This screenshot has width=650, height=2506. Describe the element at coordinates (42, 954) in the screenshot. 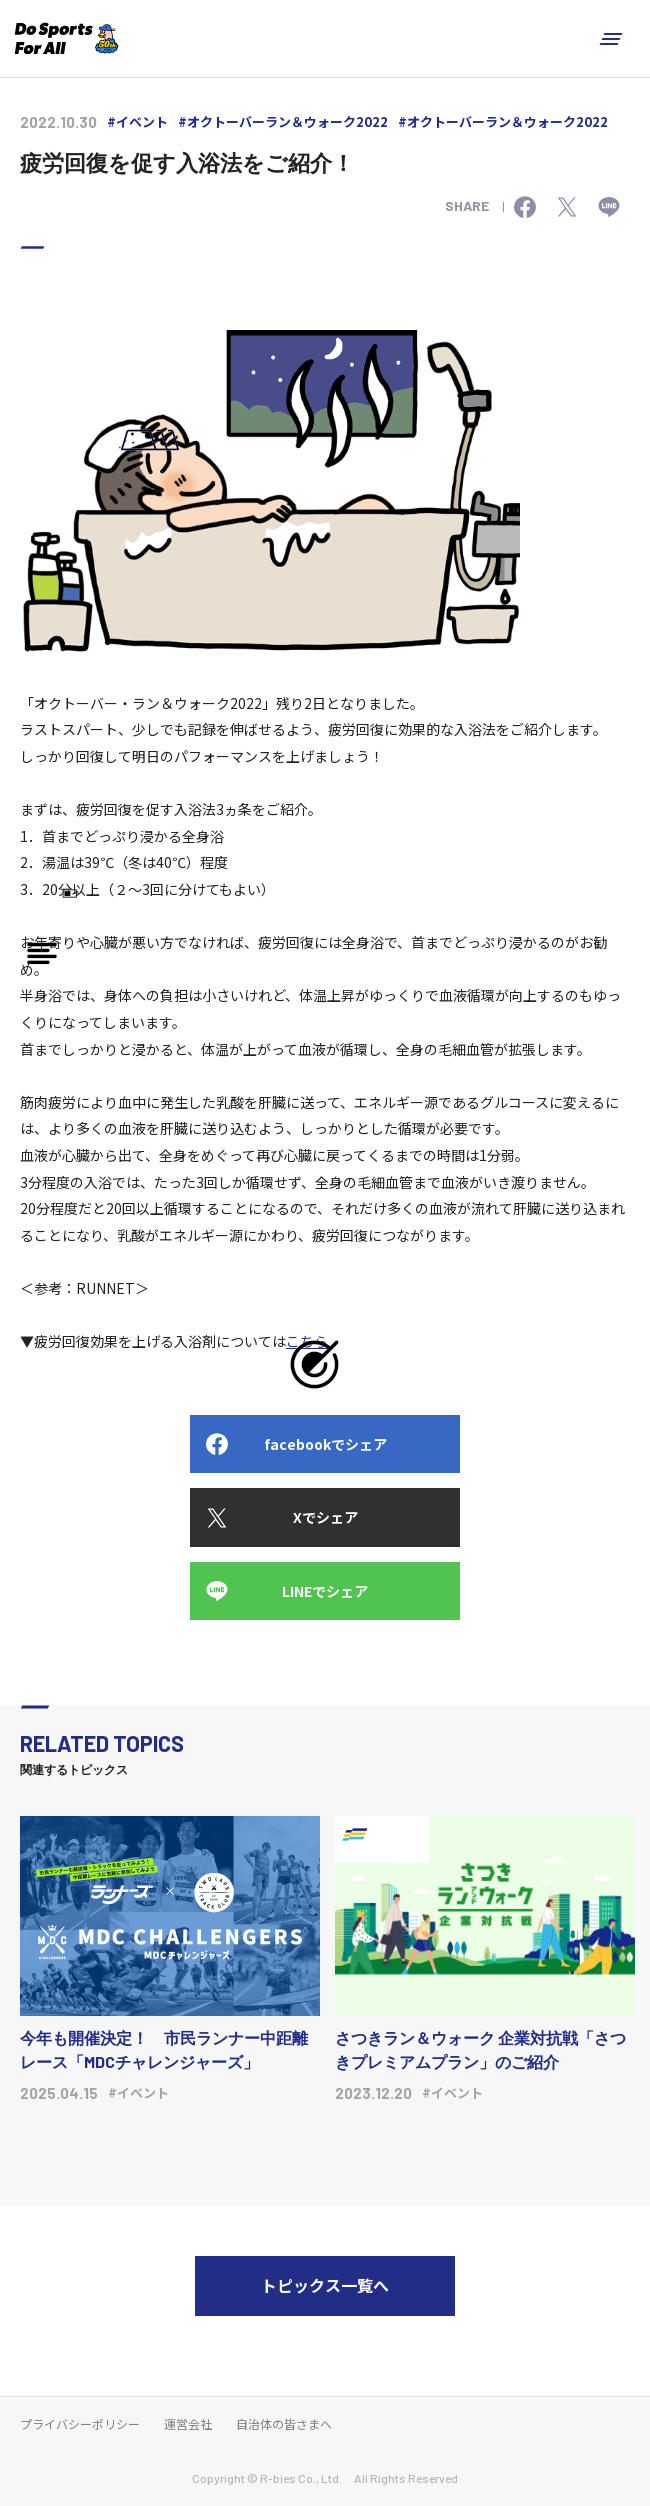

I see `align text to the left` at that location.